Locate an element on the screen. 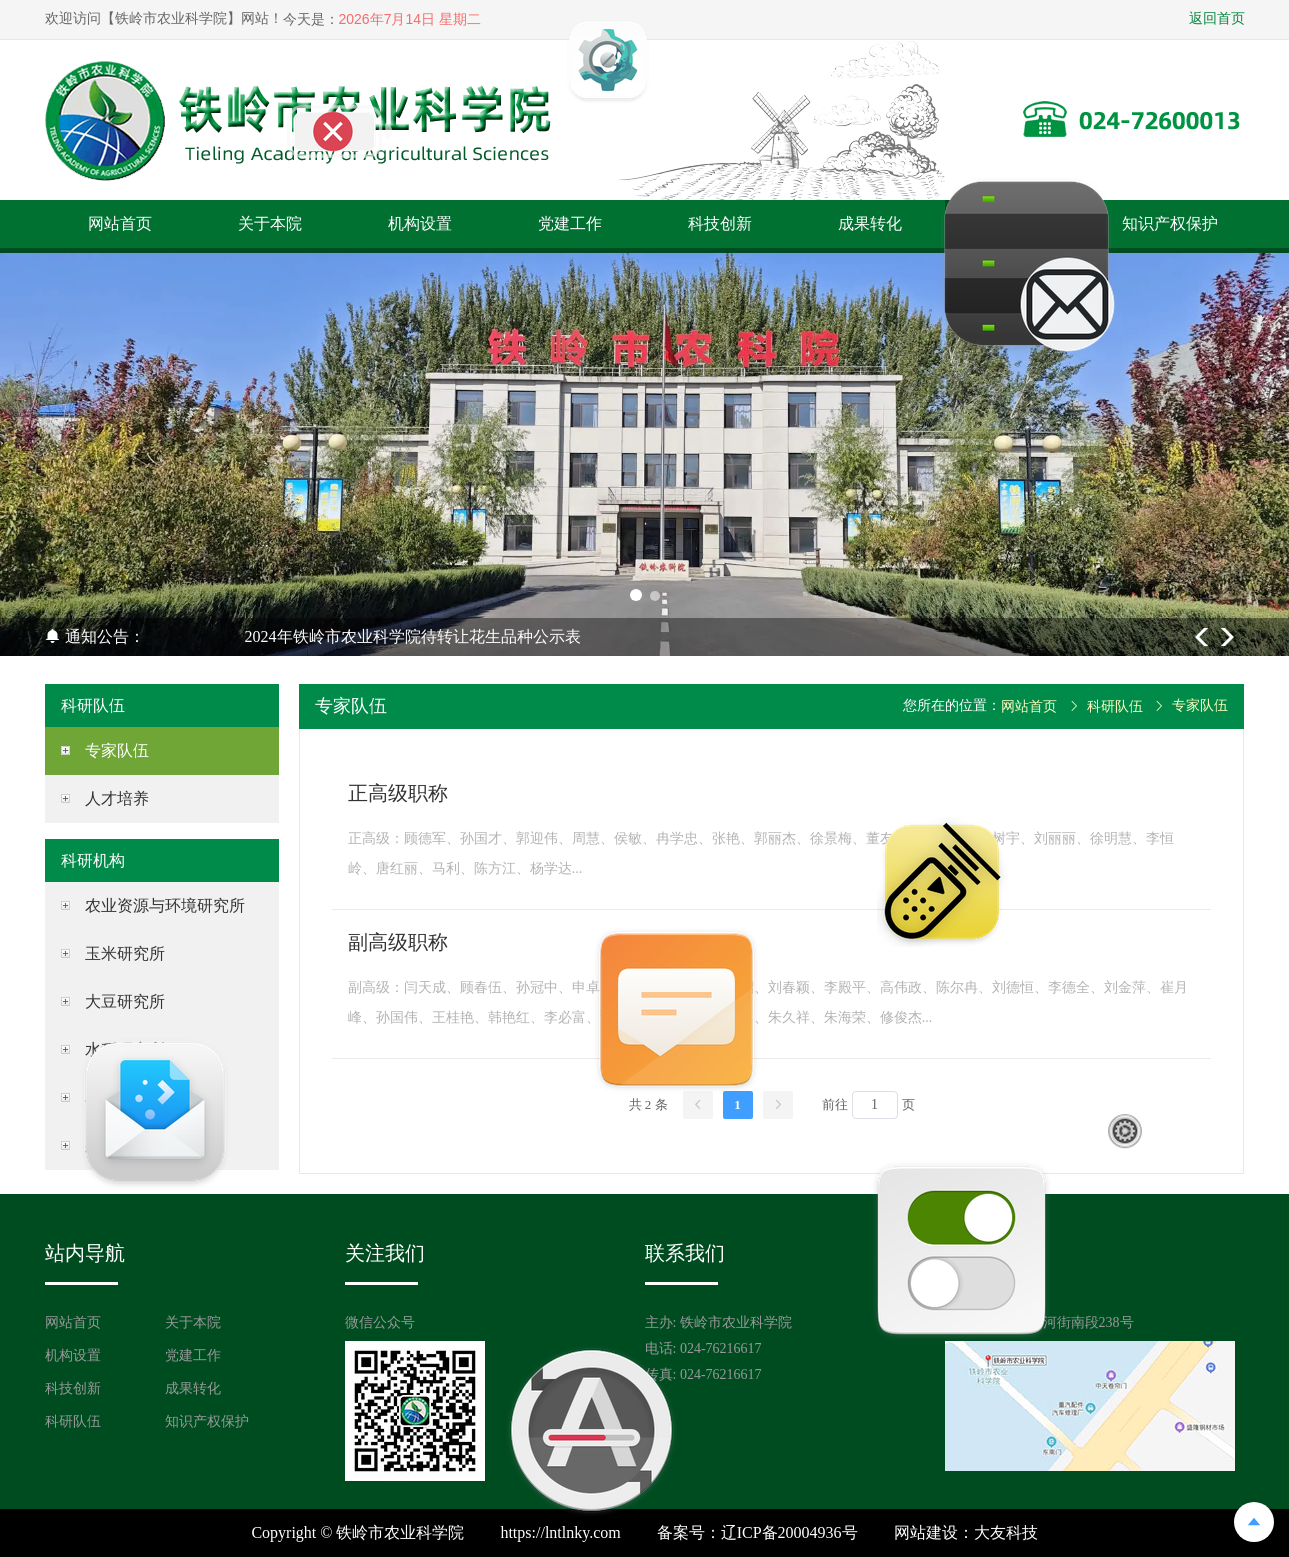 This screenshot has width=1289, height=1557. open the software updater application is located at coordinates (591, 1430).